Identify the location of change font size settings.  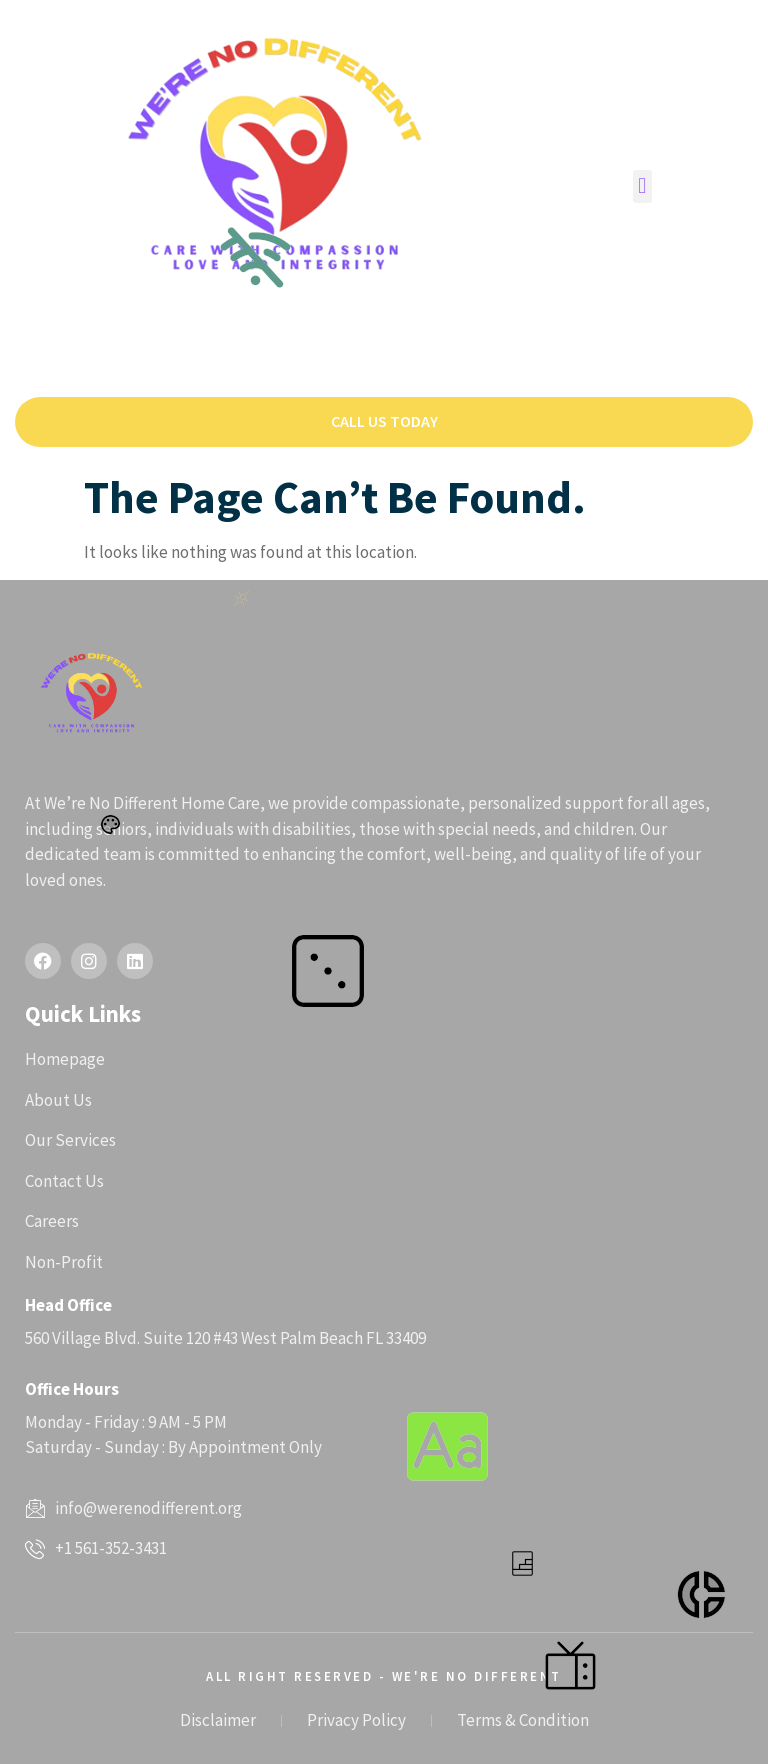
(447, 1446).